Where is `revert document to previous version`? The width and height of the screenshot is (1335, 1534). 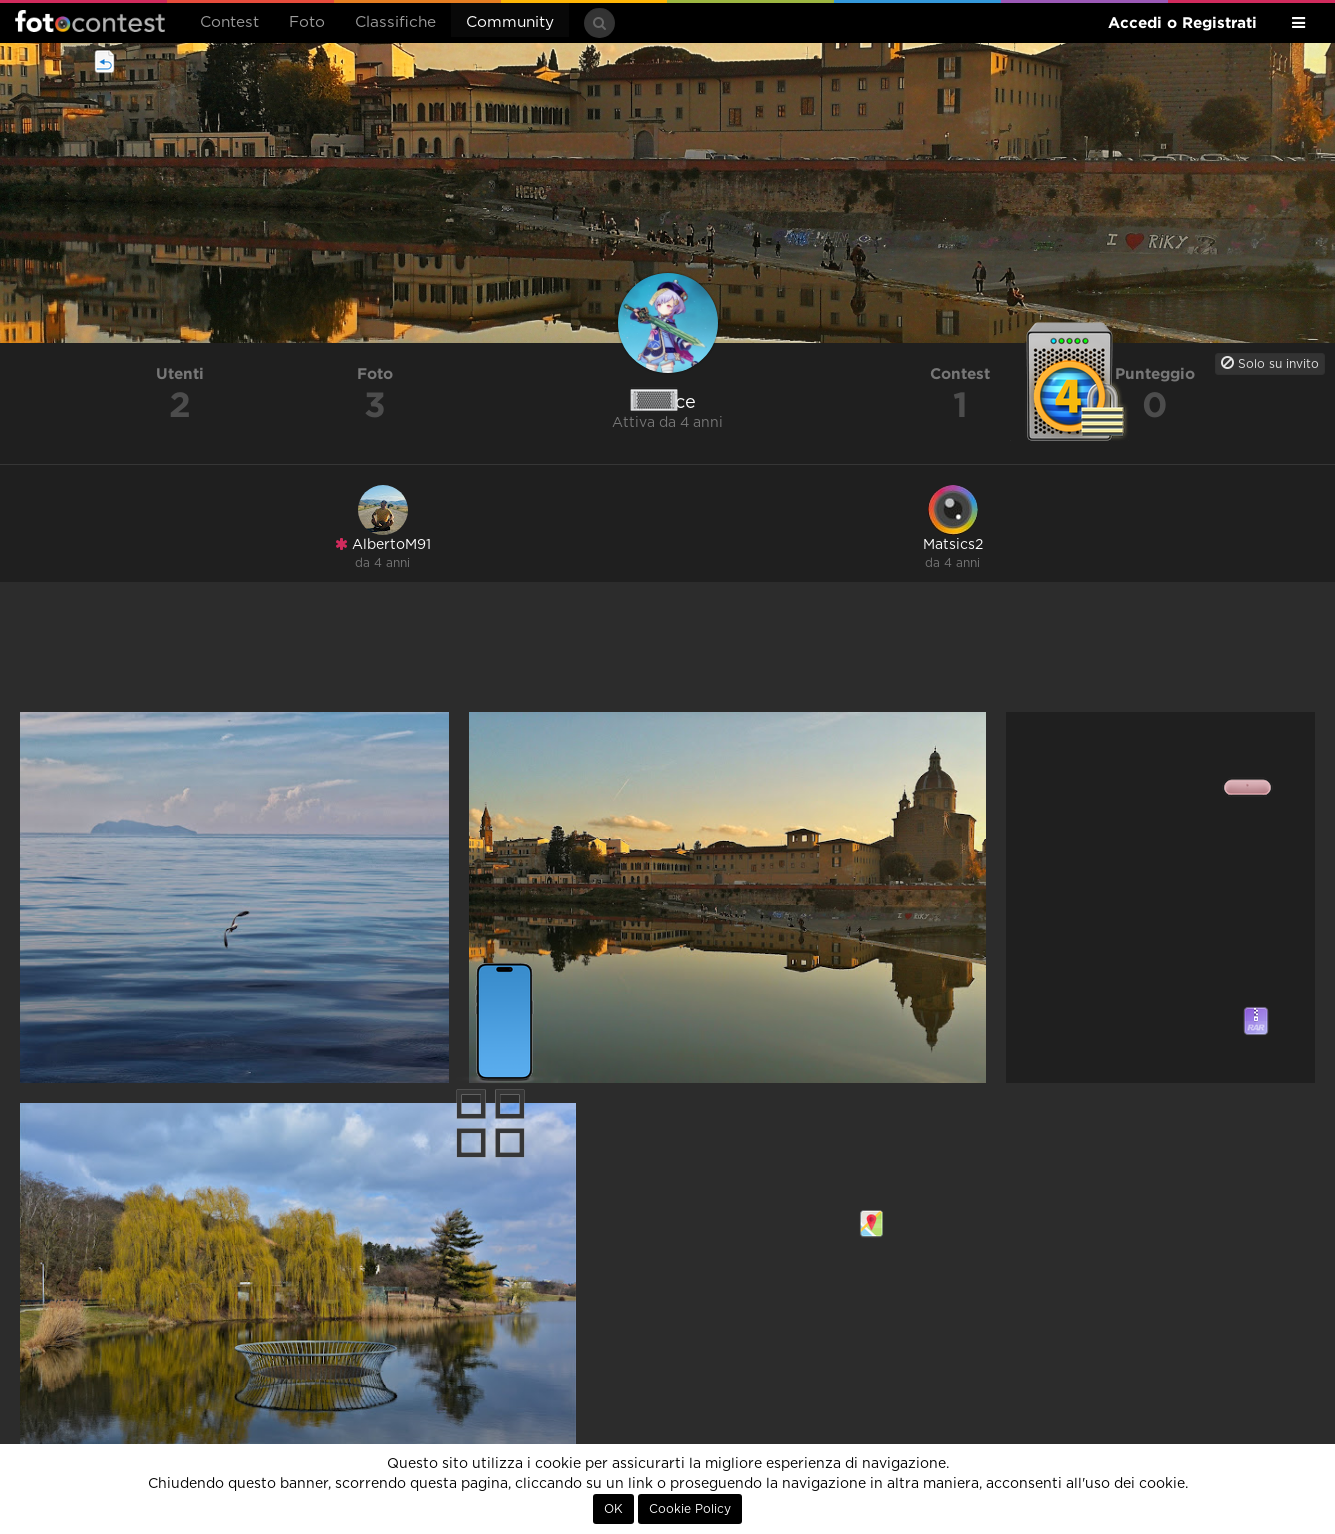 revert document to previous version is located at coordinates (104, 61).